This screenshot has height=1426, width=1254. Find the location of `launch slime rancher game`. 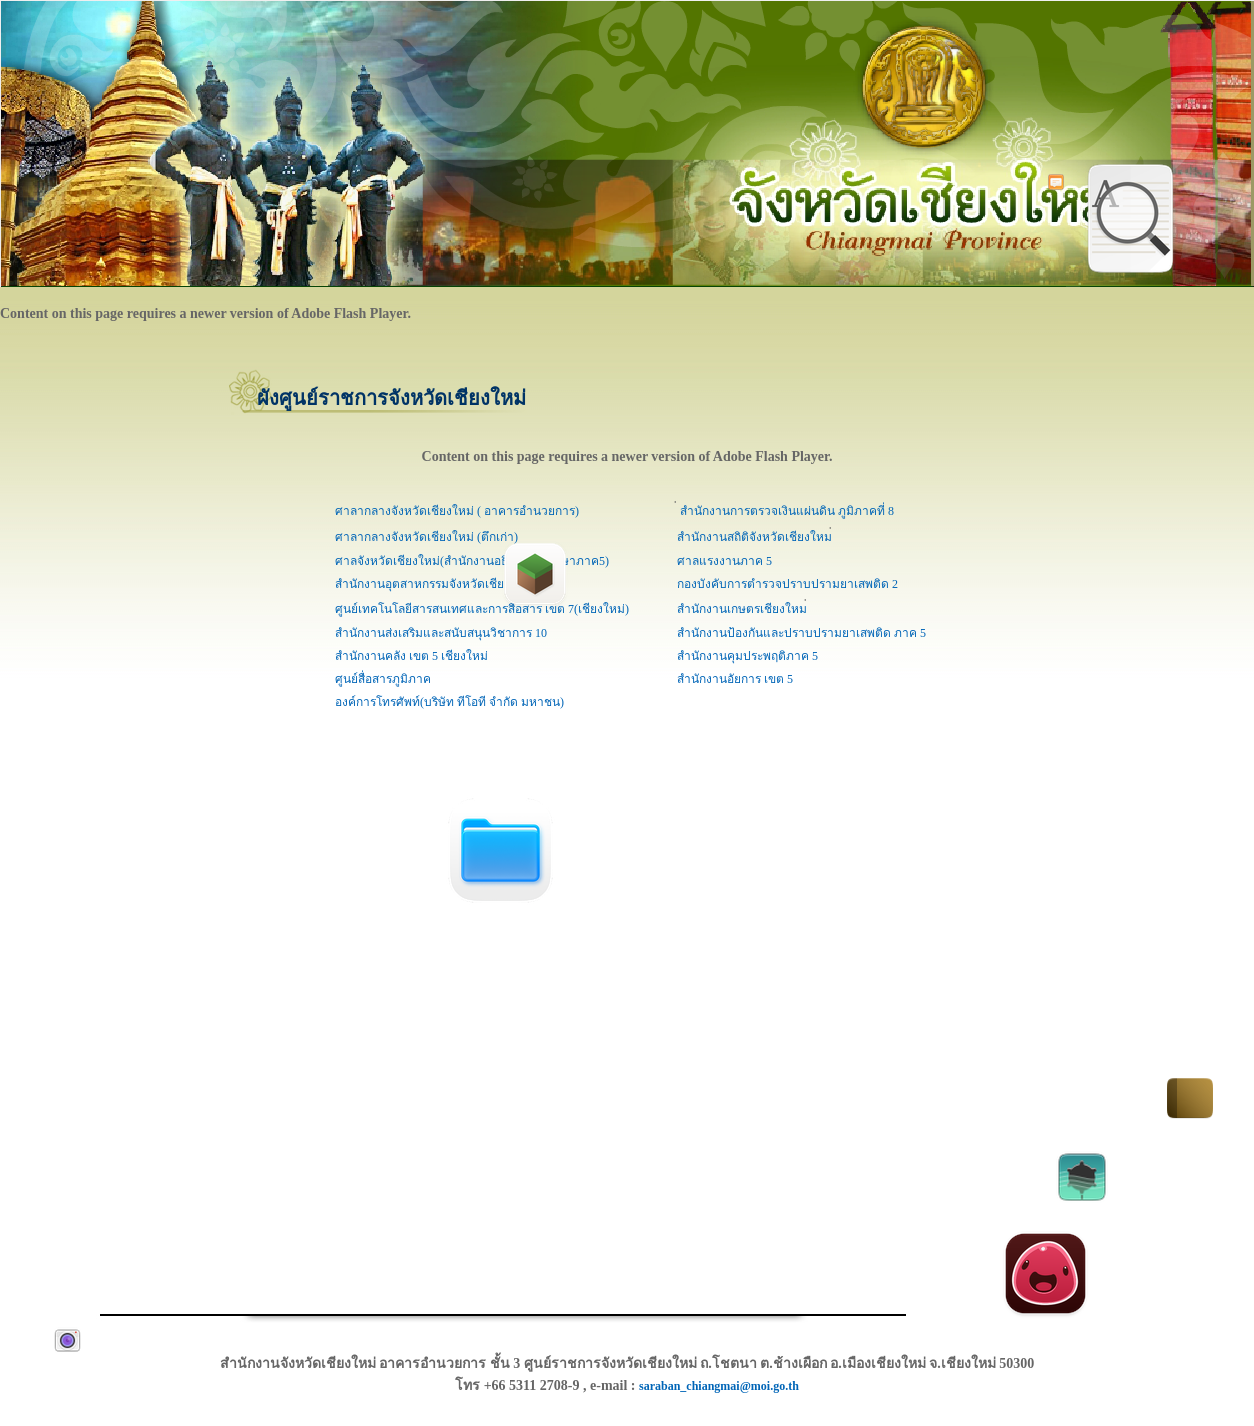

launch slime rancher game is located at coordinates (1045, 1273).